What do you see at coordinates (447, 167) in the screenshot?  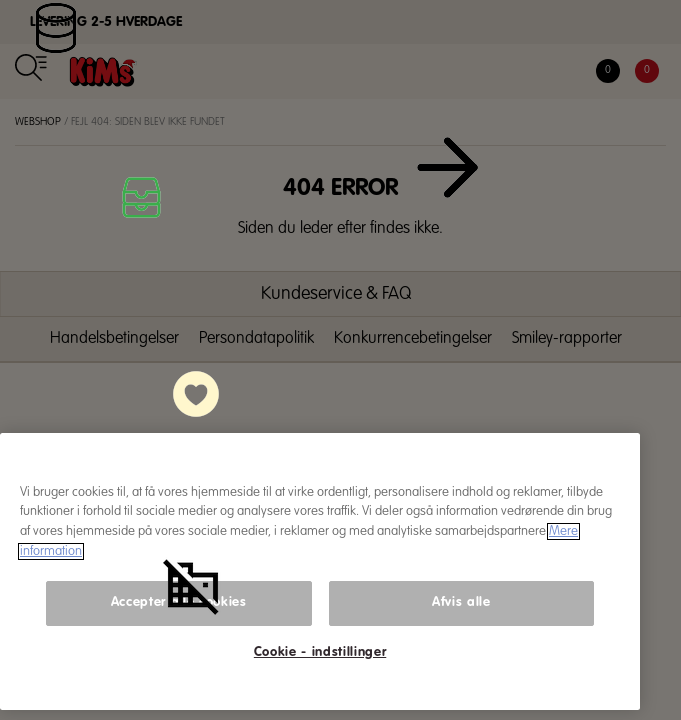 I see `navigate to the next item or screen` at bounding box center [447, 167].